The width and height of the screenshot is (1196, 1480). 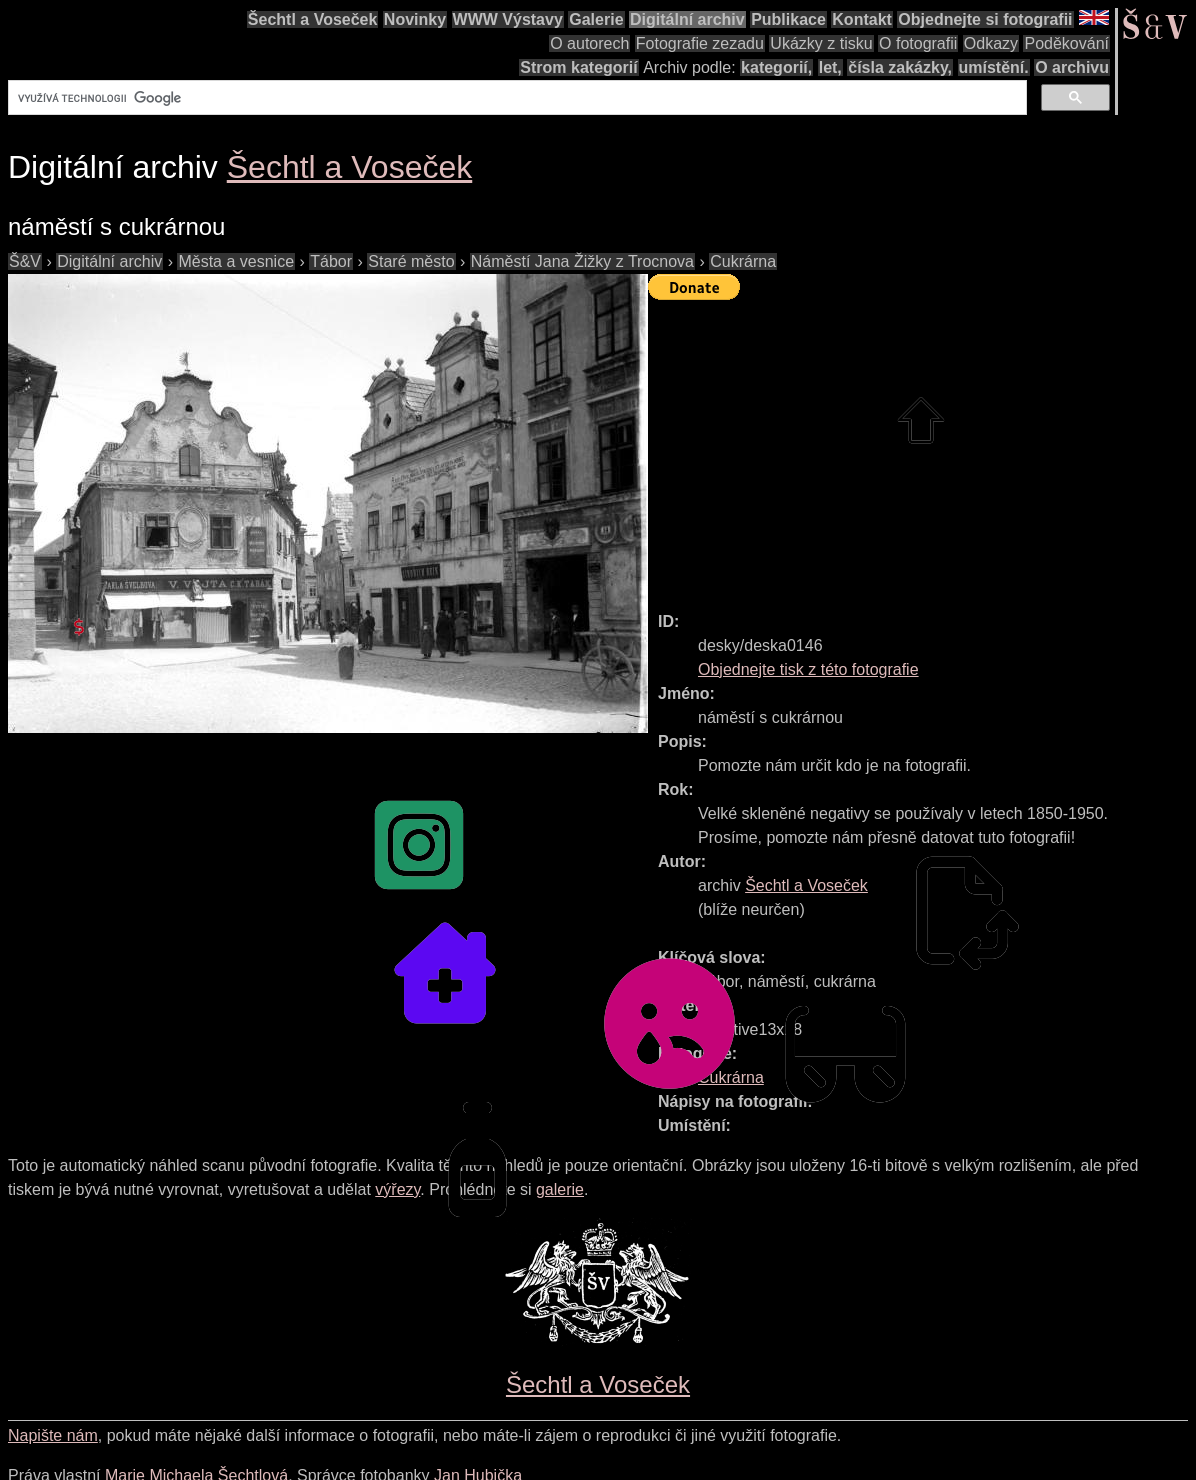 What do you see at coordinates (419, 845) in the screenshot?
I see `open Instagram app` at bounding box center [419, 845].